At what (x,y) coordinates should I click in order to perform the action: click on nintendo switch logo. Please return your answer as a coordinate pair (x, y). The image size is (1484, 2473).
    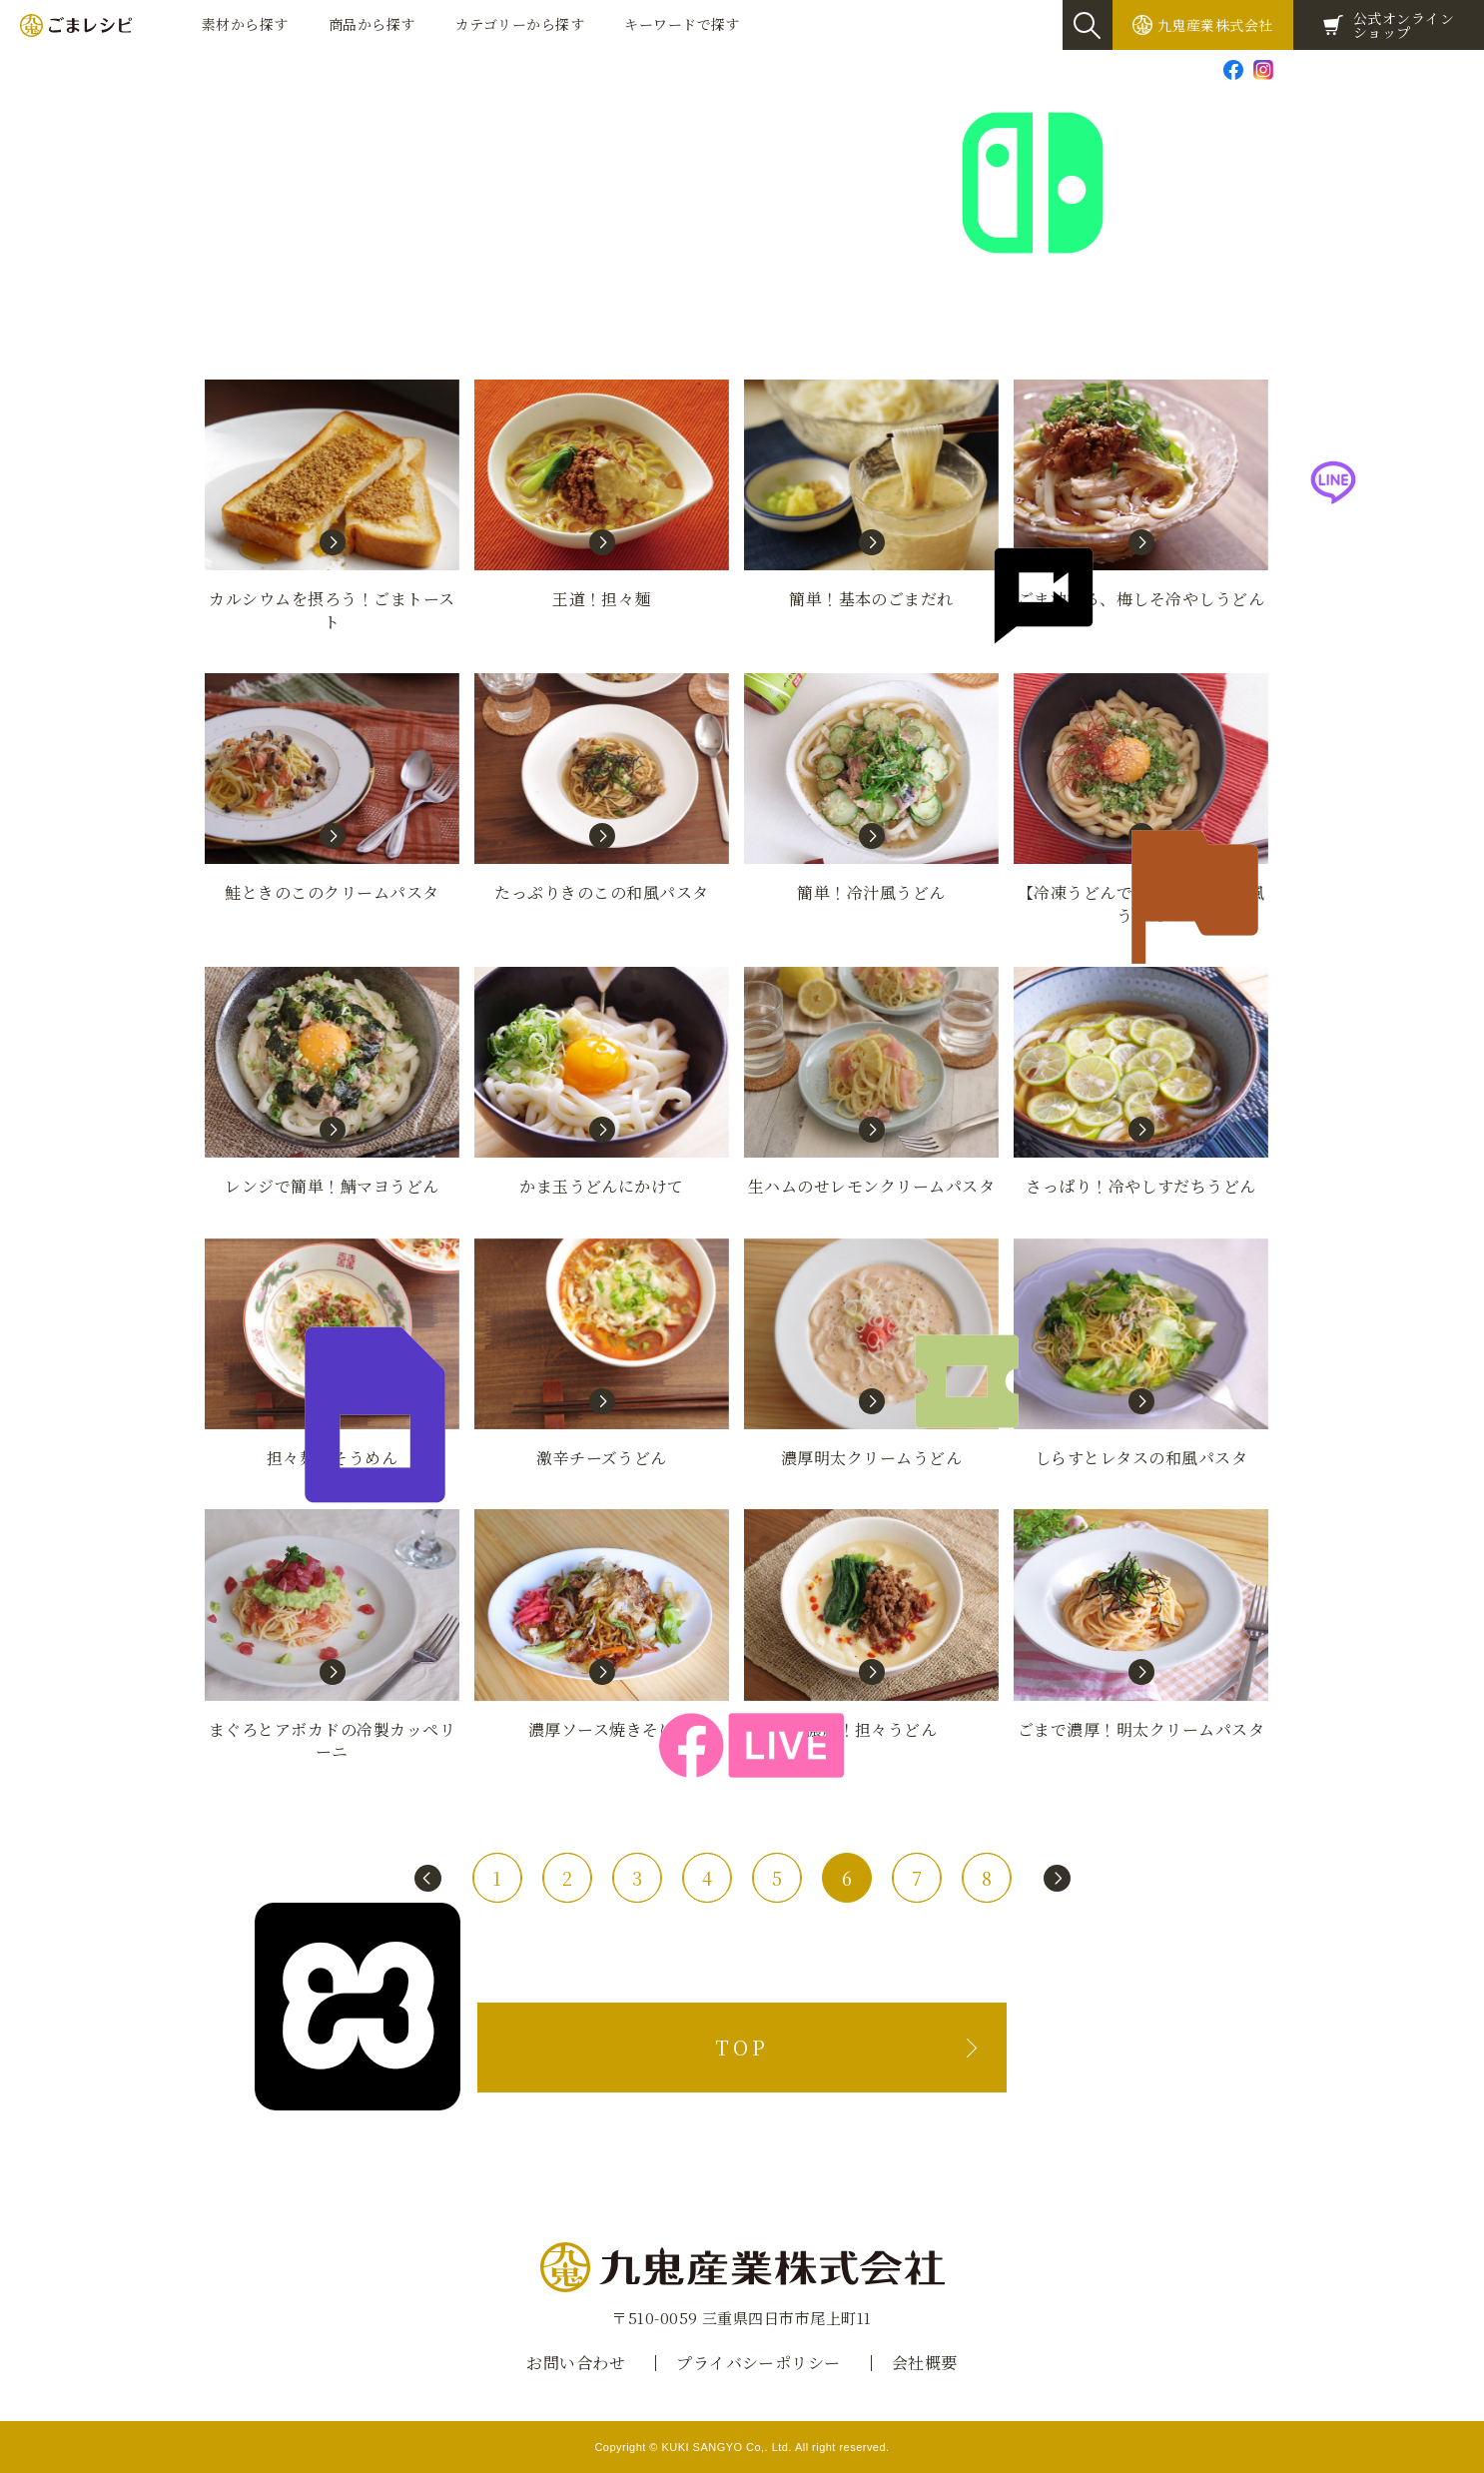
    Looking at the image, I should click on (1033, 183).